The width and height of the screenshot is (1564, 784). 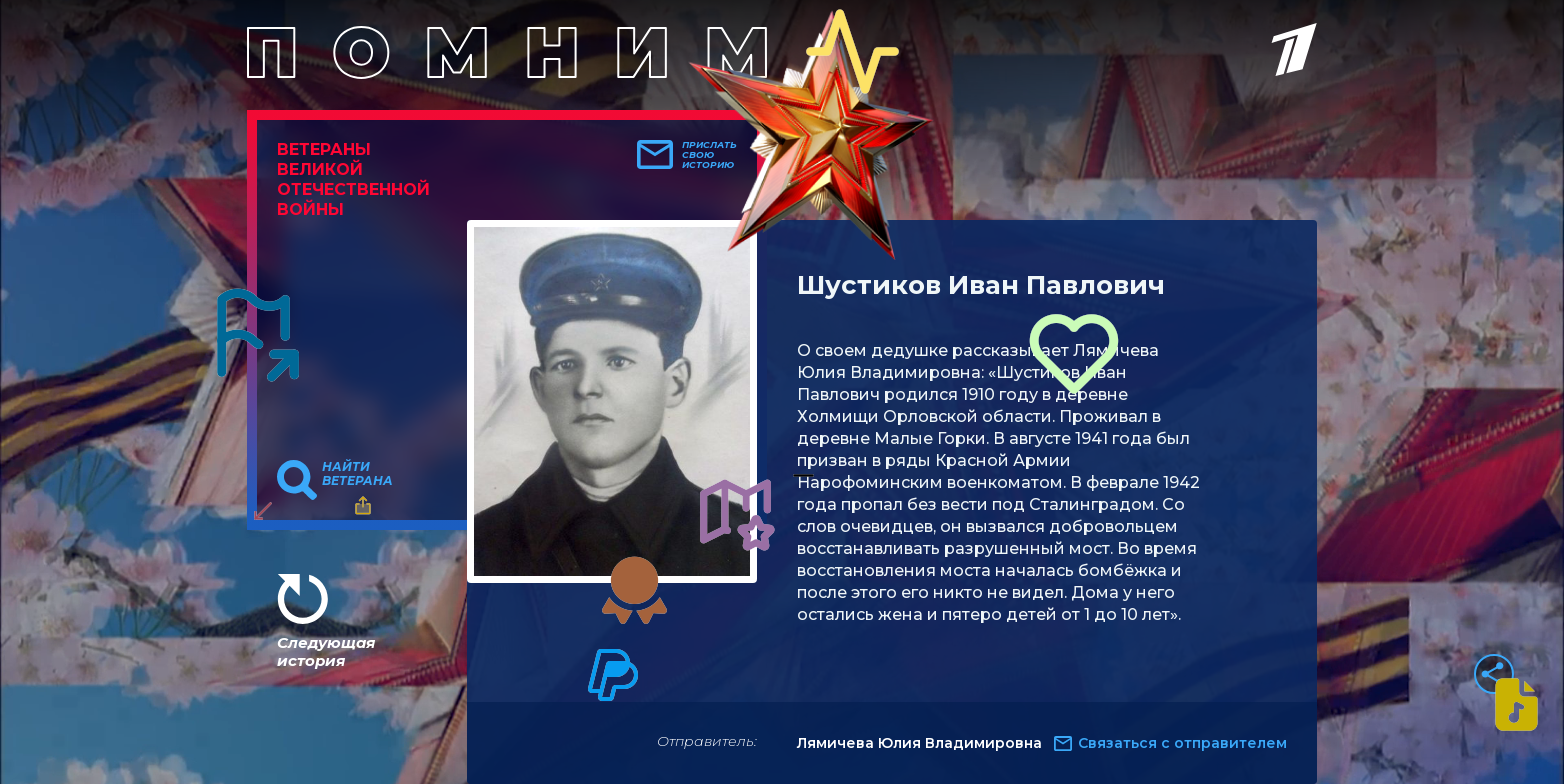 What do you see at coordinates (612, 675) in the screenshot?
I see `pay with PayPal` at bounding box center [612, 675].